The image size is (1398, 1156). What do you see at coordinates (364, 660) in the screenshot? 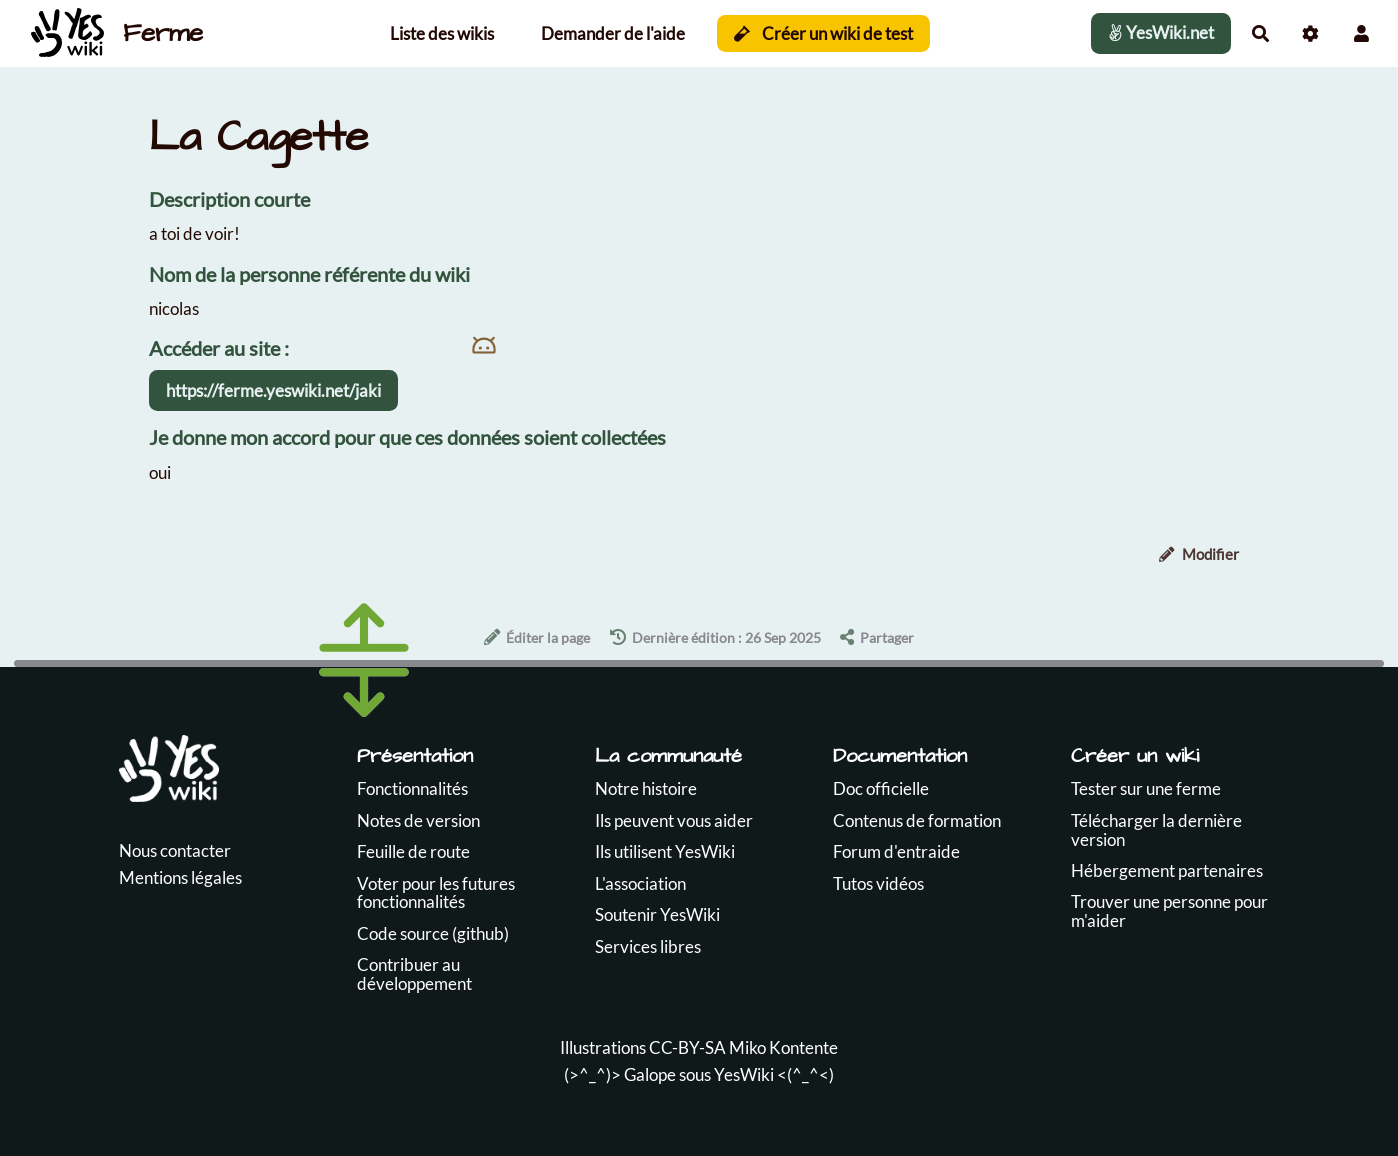
I see `split content vertically` at bounding box center [364, 660].